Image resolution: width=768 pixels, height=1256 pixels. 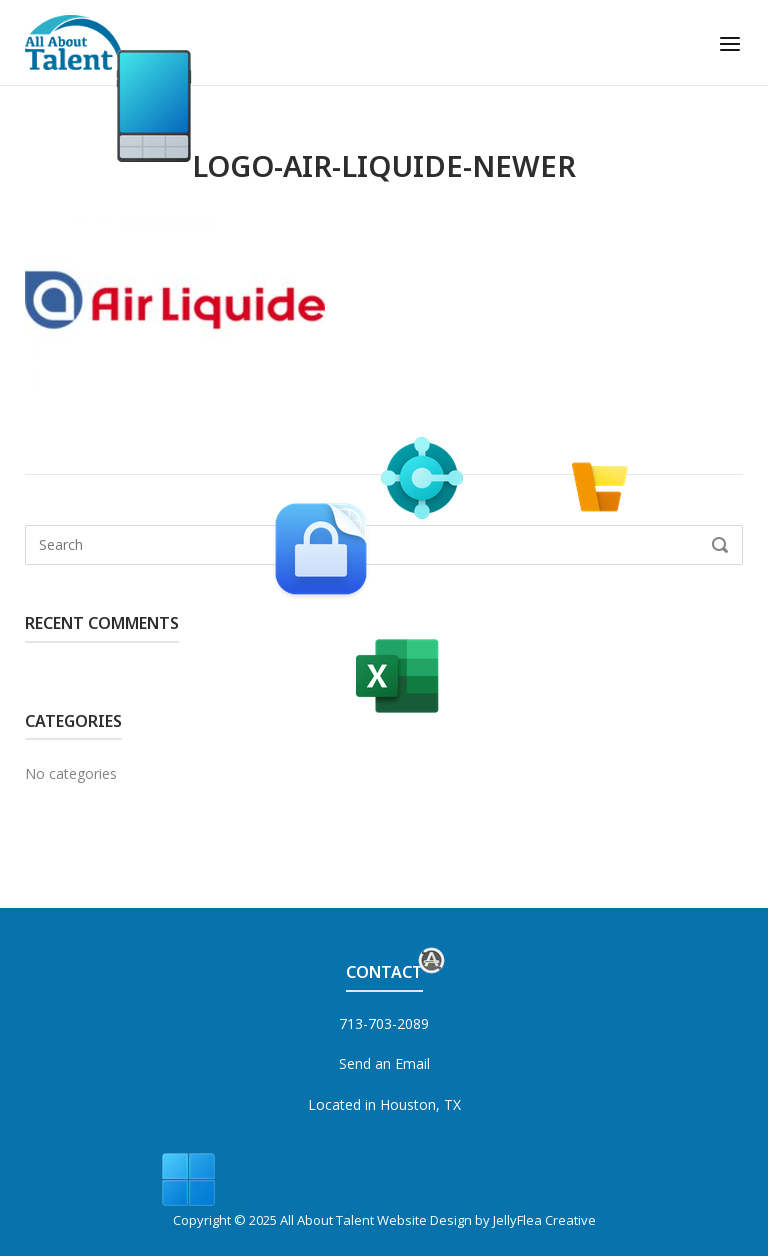 I want to click on open central app for managing connected devices, so click(x=422, y=478).